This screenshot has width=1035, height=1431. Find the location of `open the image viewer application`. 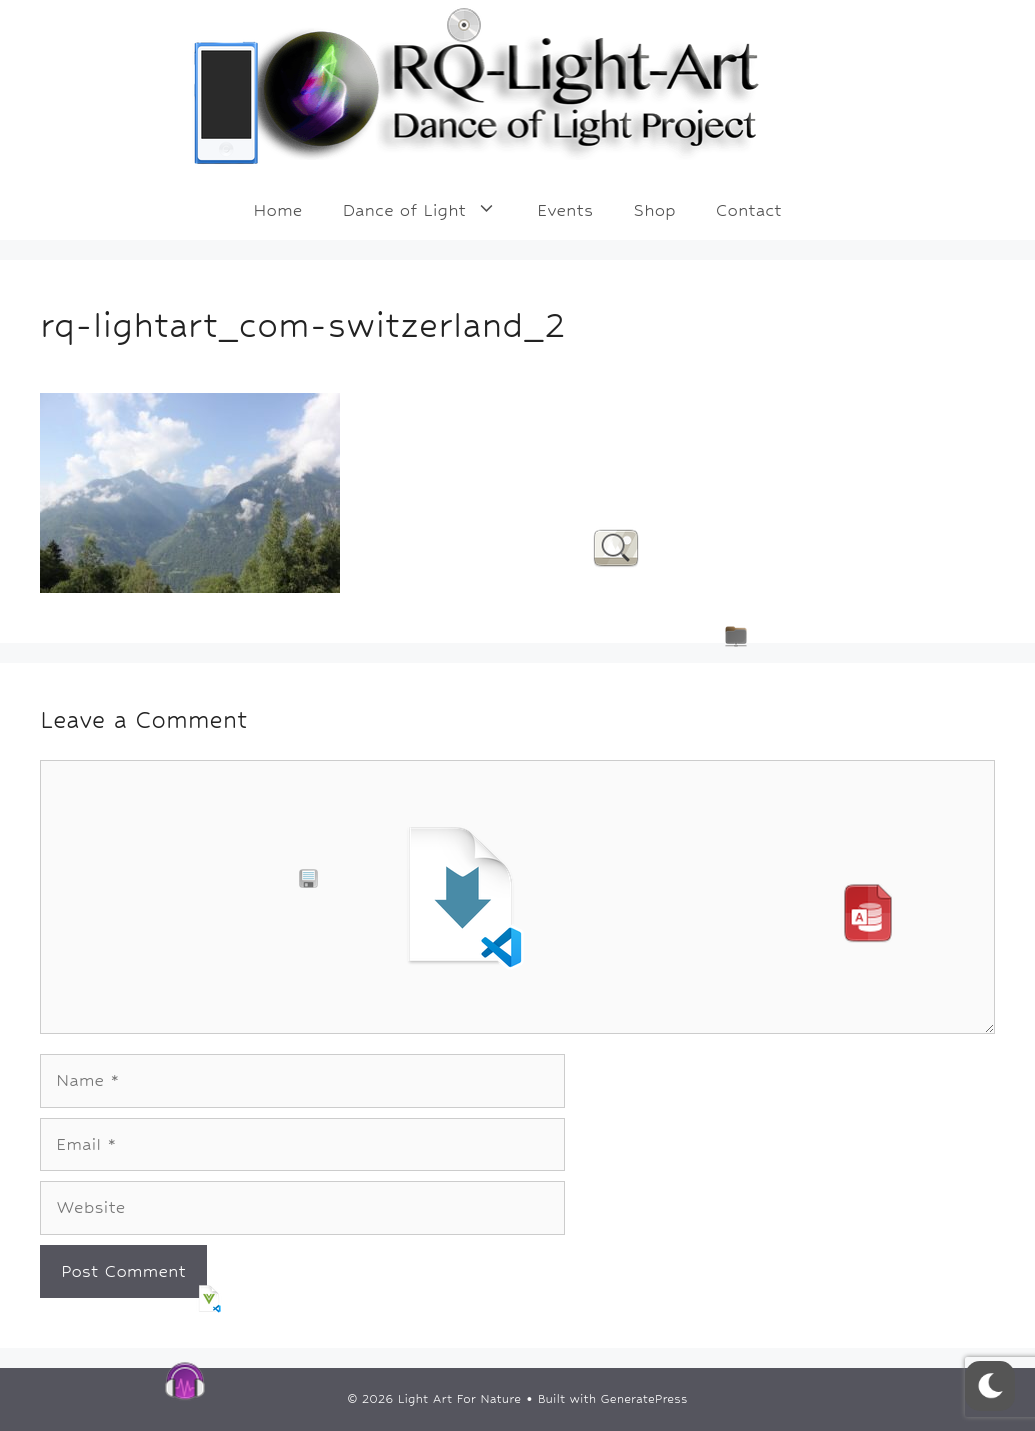

open the image viewer application is located at coordinates (616, 548).